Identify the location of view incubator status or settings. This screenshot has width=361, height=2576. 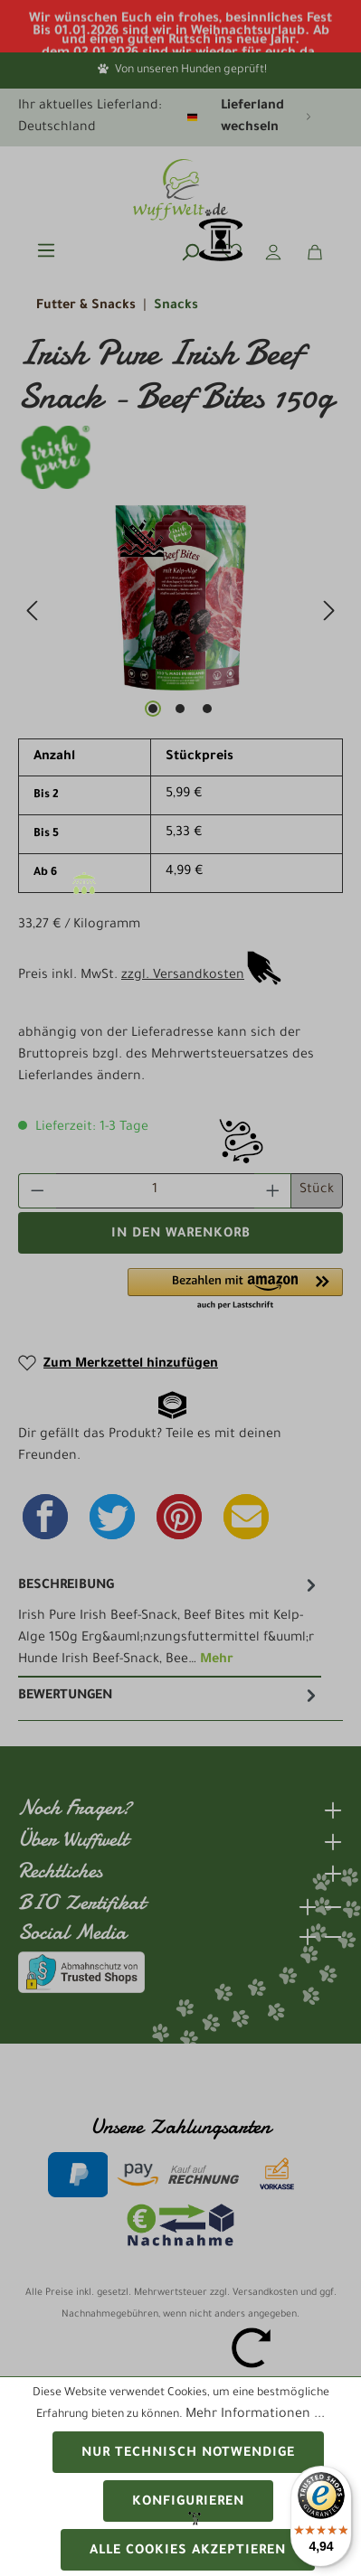
(84, 883).